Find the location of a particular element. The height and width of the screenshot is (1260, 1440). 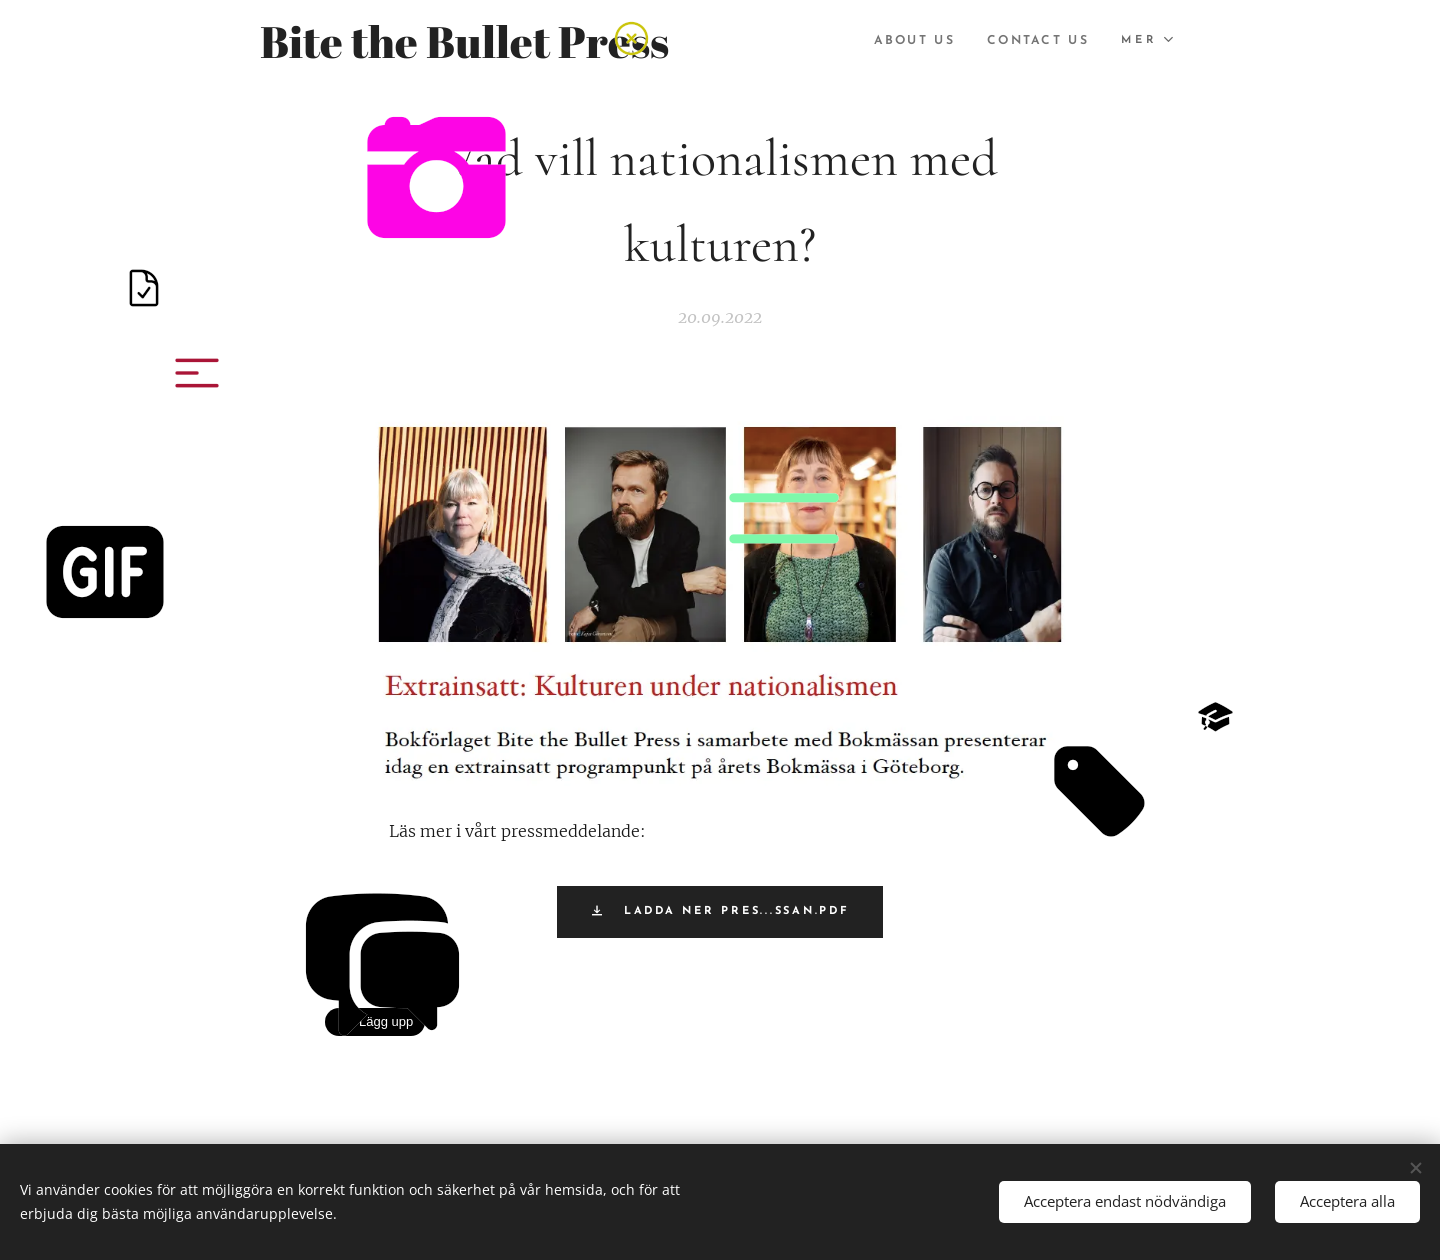

add a tag or label to an item is located at coordinates (1098, 790).